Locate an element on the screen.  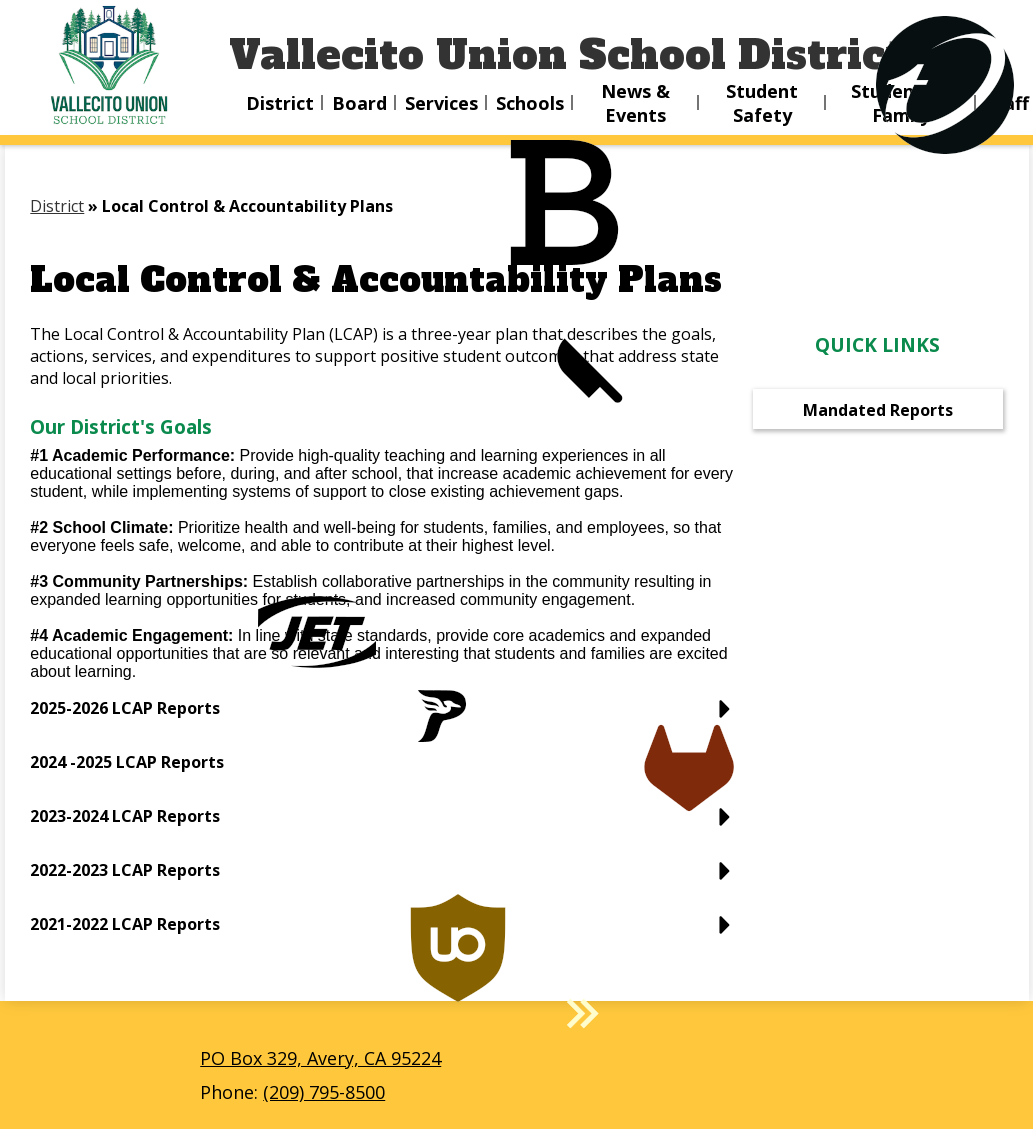
pelican static site generator logo is located at coordinates (442, 716).